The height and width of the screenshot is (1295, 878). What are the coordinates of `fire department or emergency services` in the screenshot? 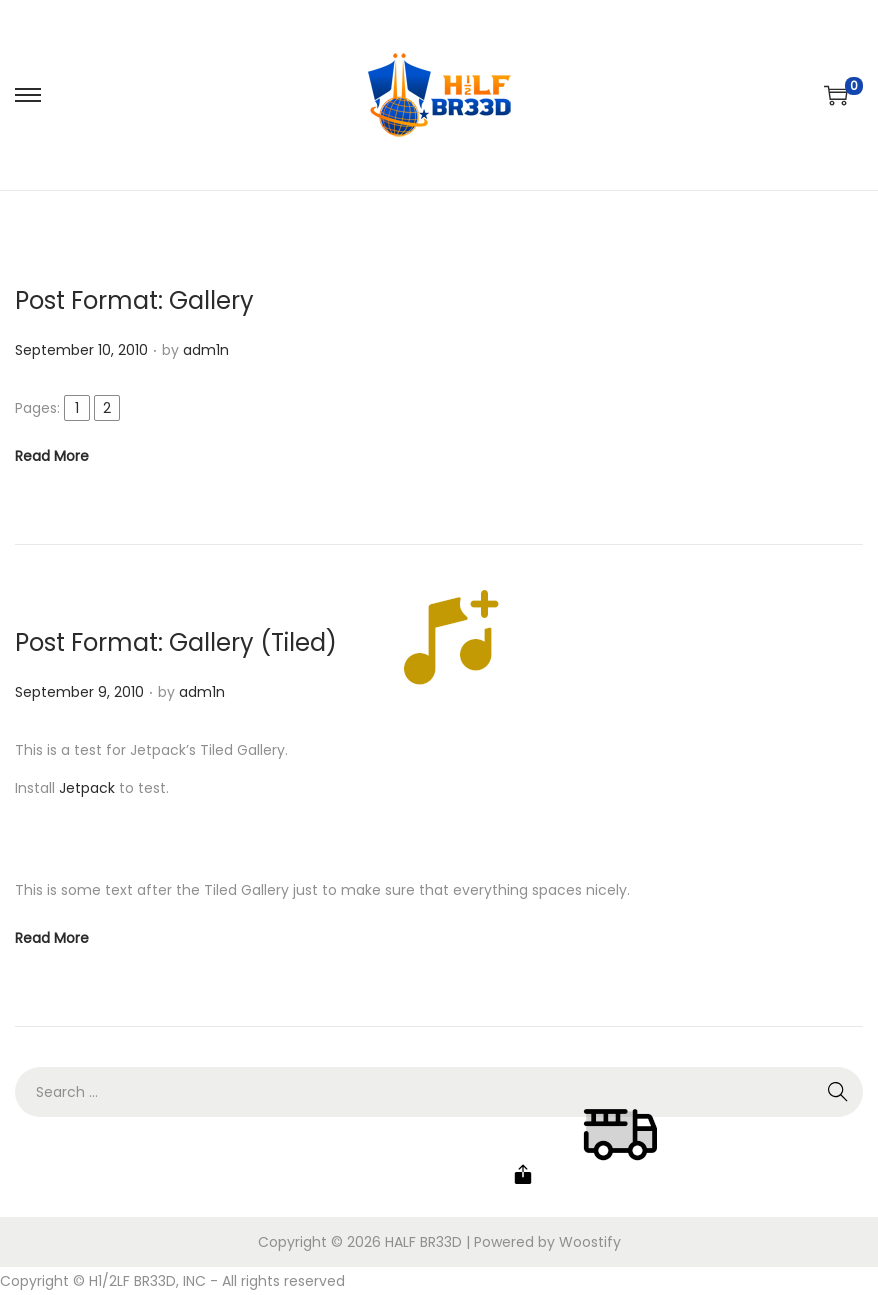 It's located at (618, 1131).